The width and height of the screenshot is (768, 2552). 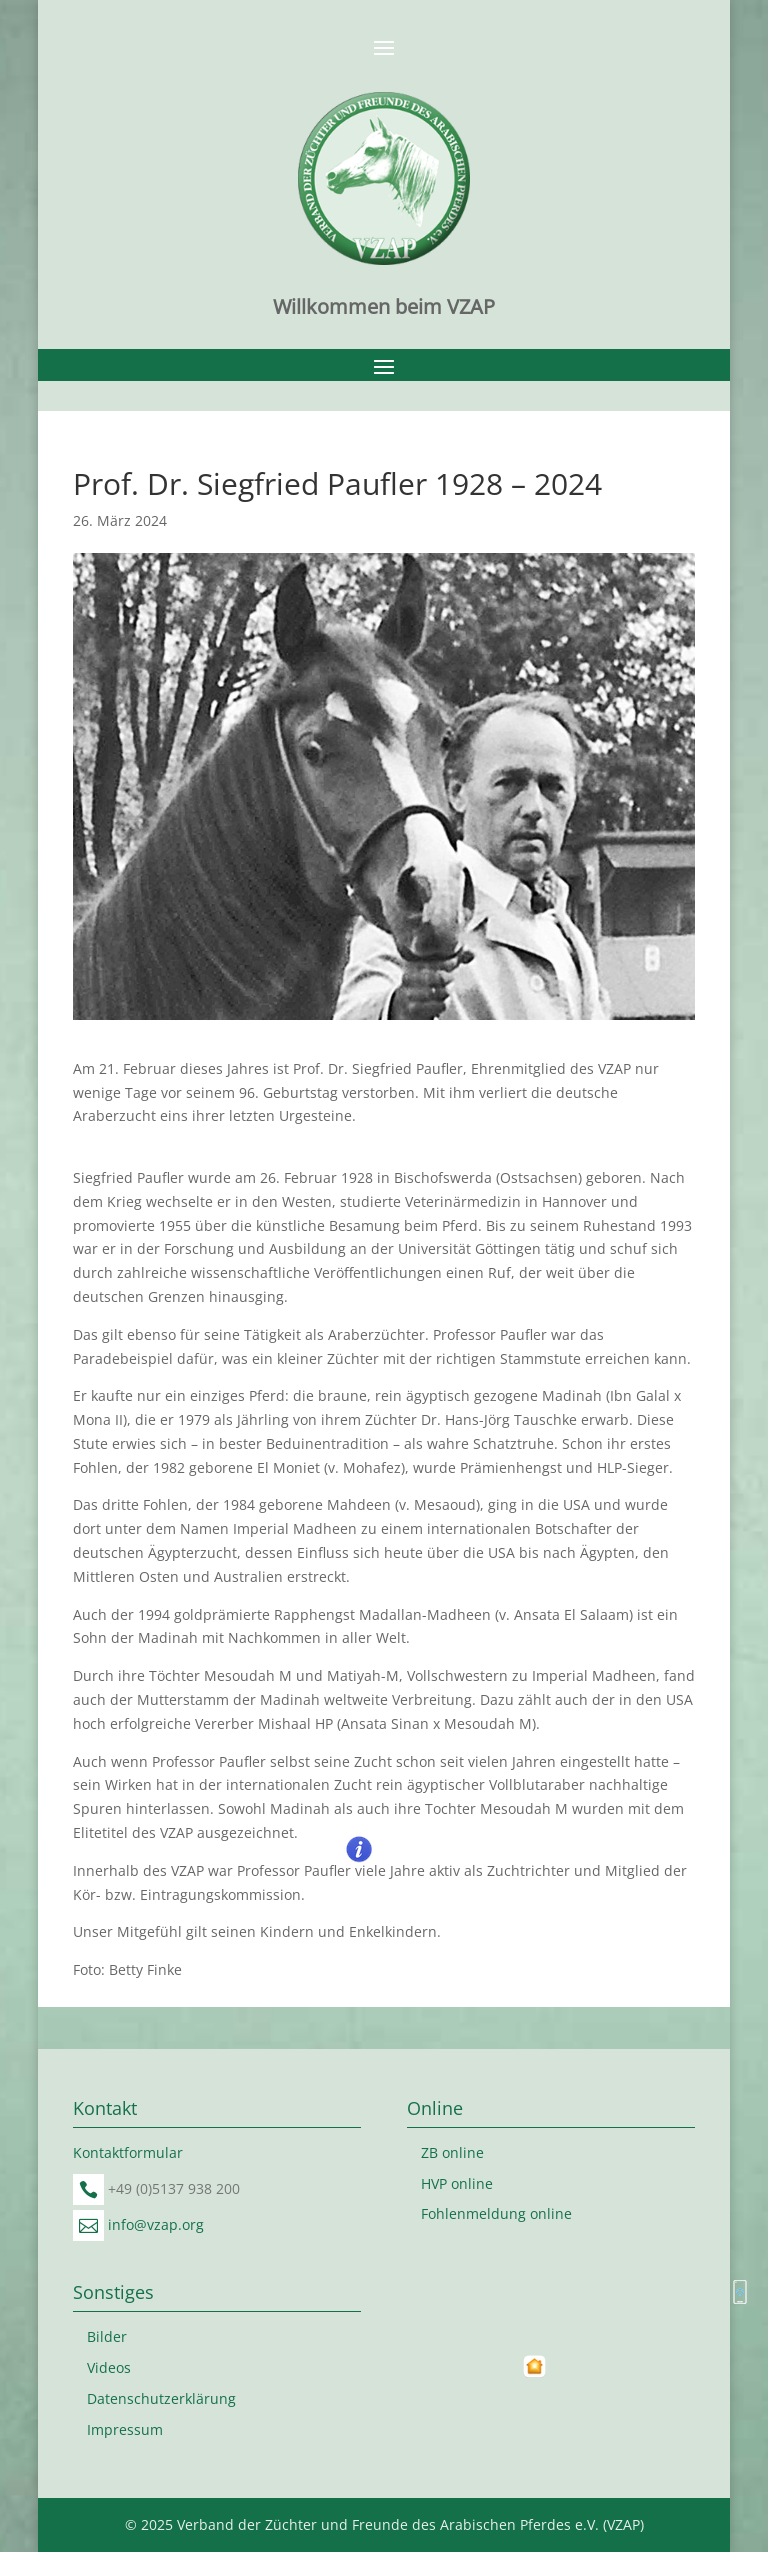 I want to click on view more information about this item, so click(x=359, y=1849).